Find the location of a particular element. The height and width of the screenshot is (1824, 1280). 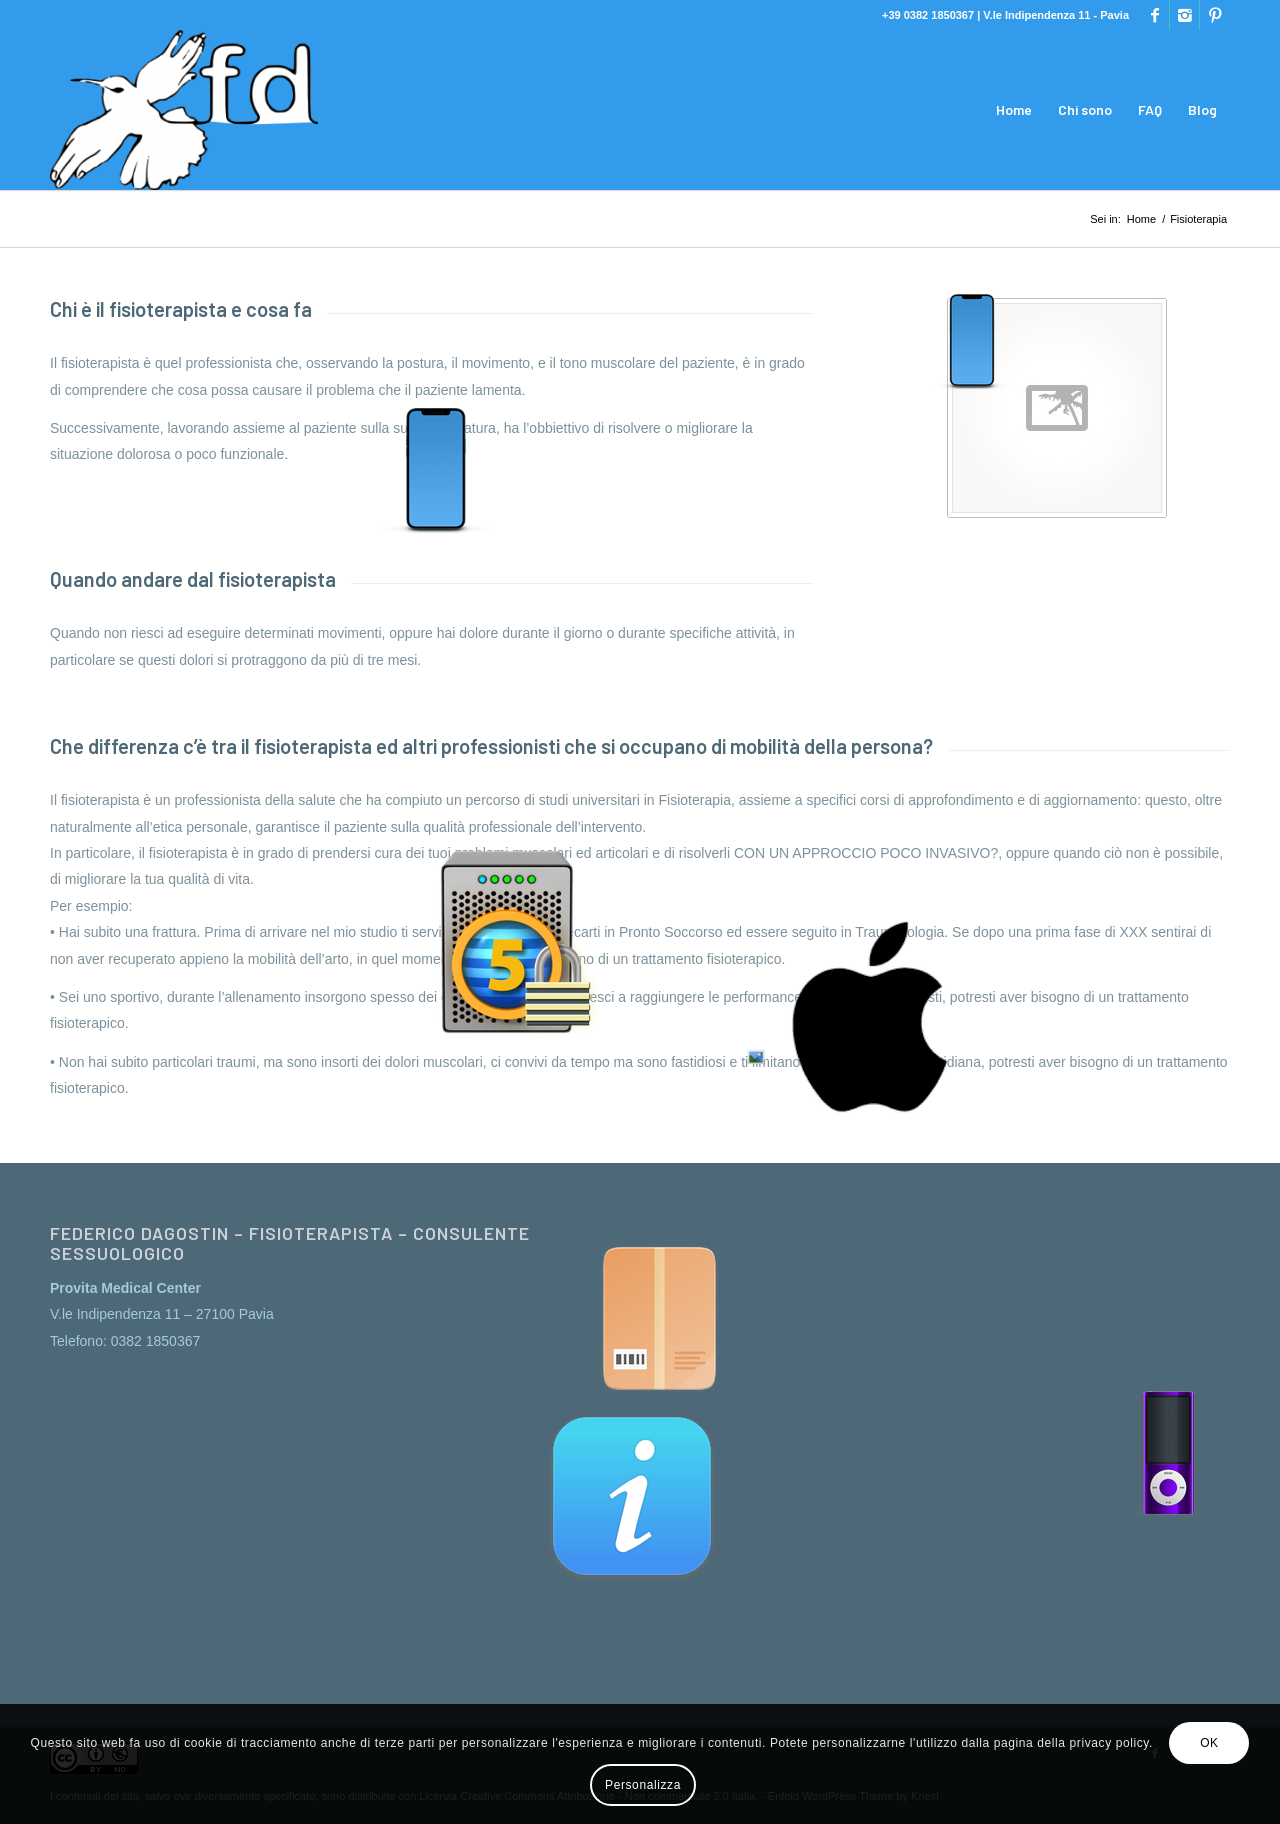

indicates a connected iPod nano device is located at coordinates (1167, 1454).